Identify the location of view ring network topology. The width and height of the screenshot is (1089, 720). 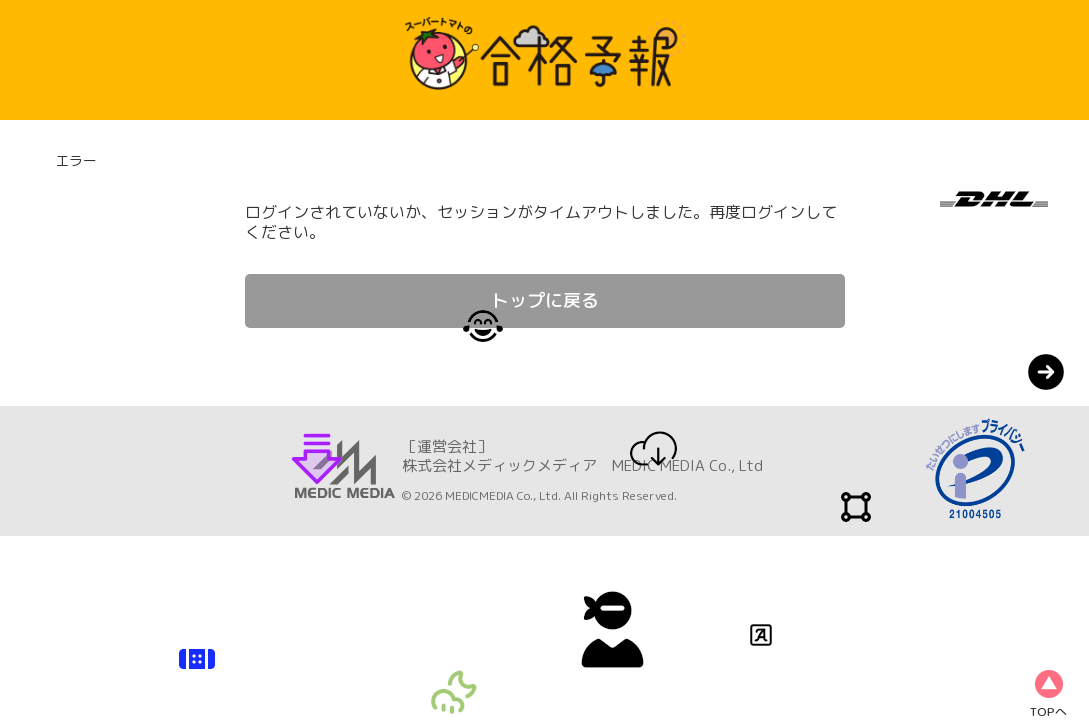
(856, 507).